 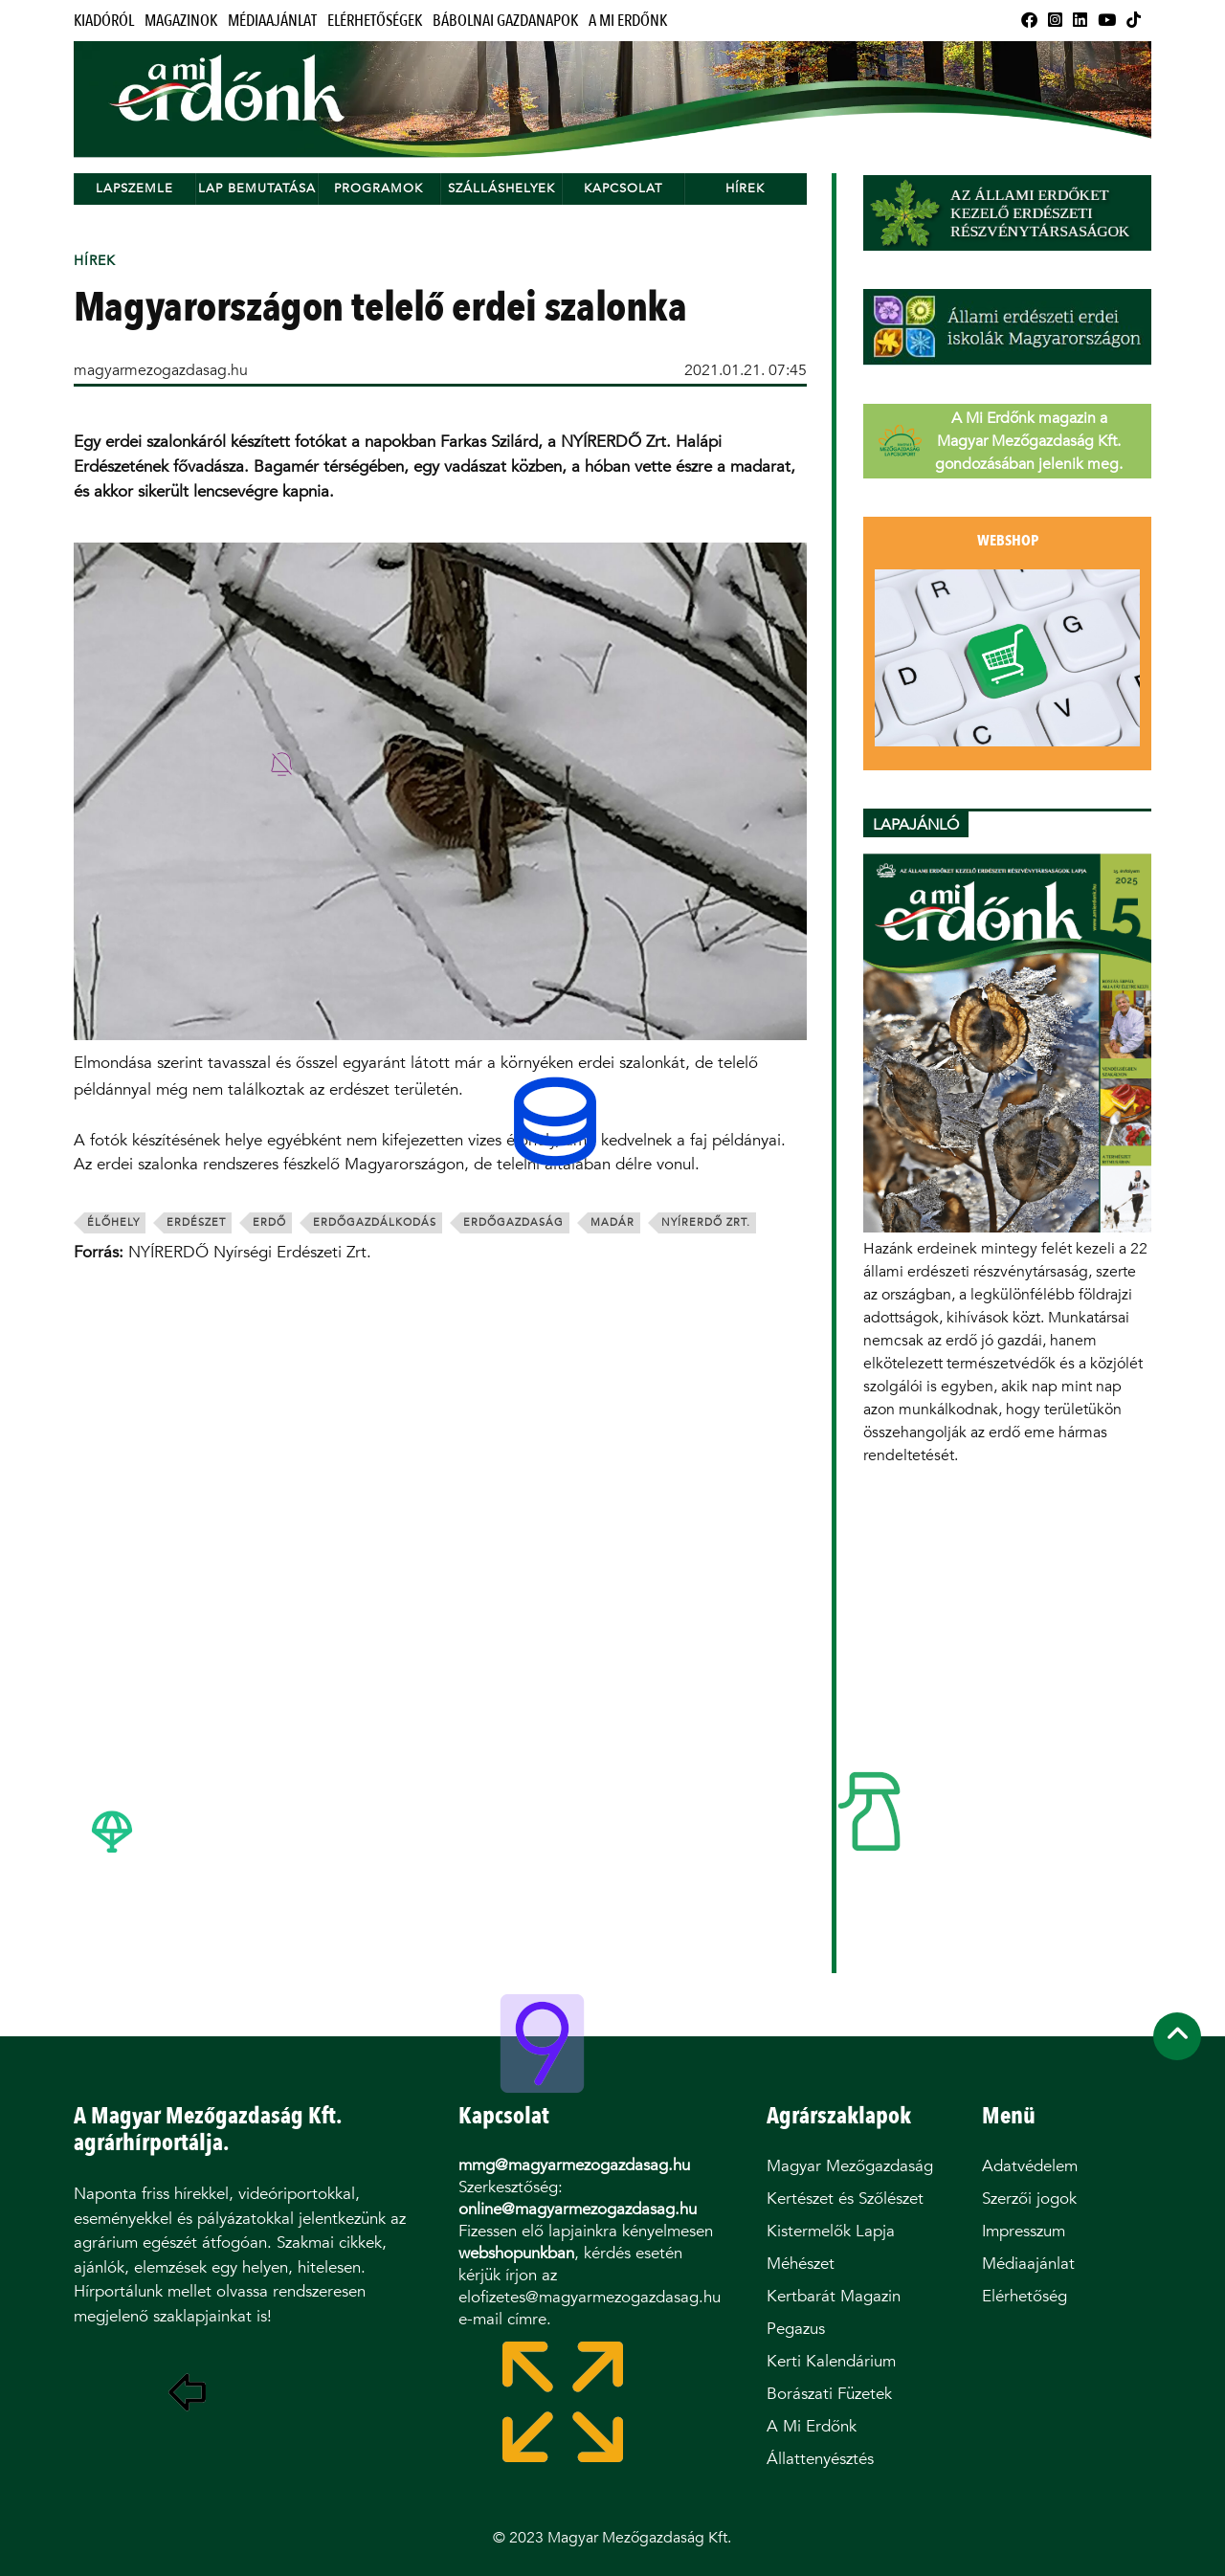 What do you see at coordinates (112, 1832) in the screenshot?
I see `access emergency or backup options` at bounding box center [112, 1832].